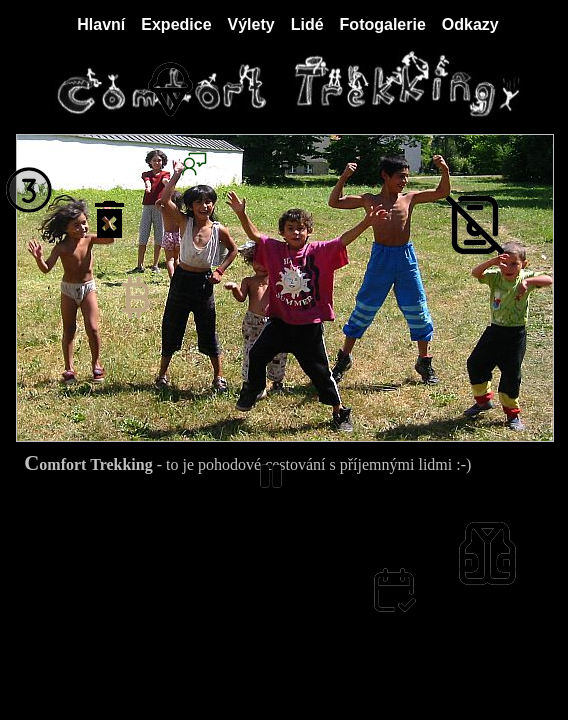  What do you see at coordinates (170, 88) in the screenshot?
I see `browse dessert or ice cream options` at bounding box center [170, 88].